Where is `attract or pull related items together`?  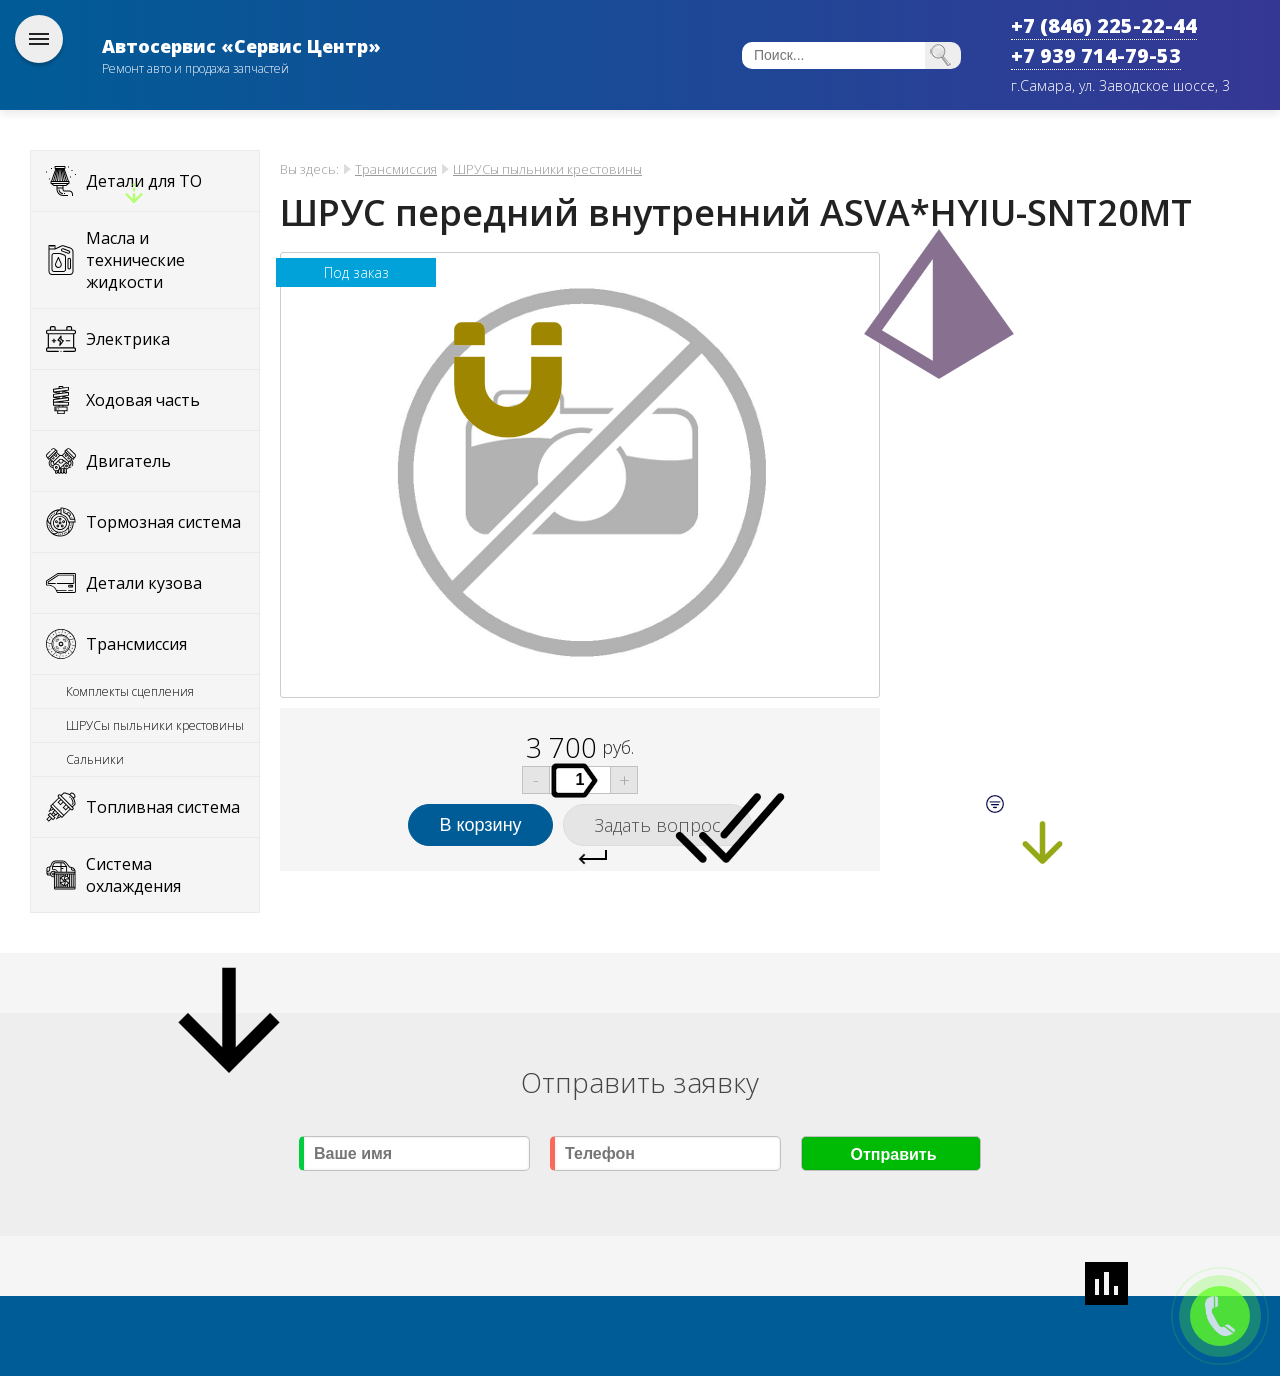
attract or pull related items together is located at coordinates (508, 376).